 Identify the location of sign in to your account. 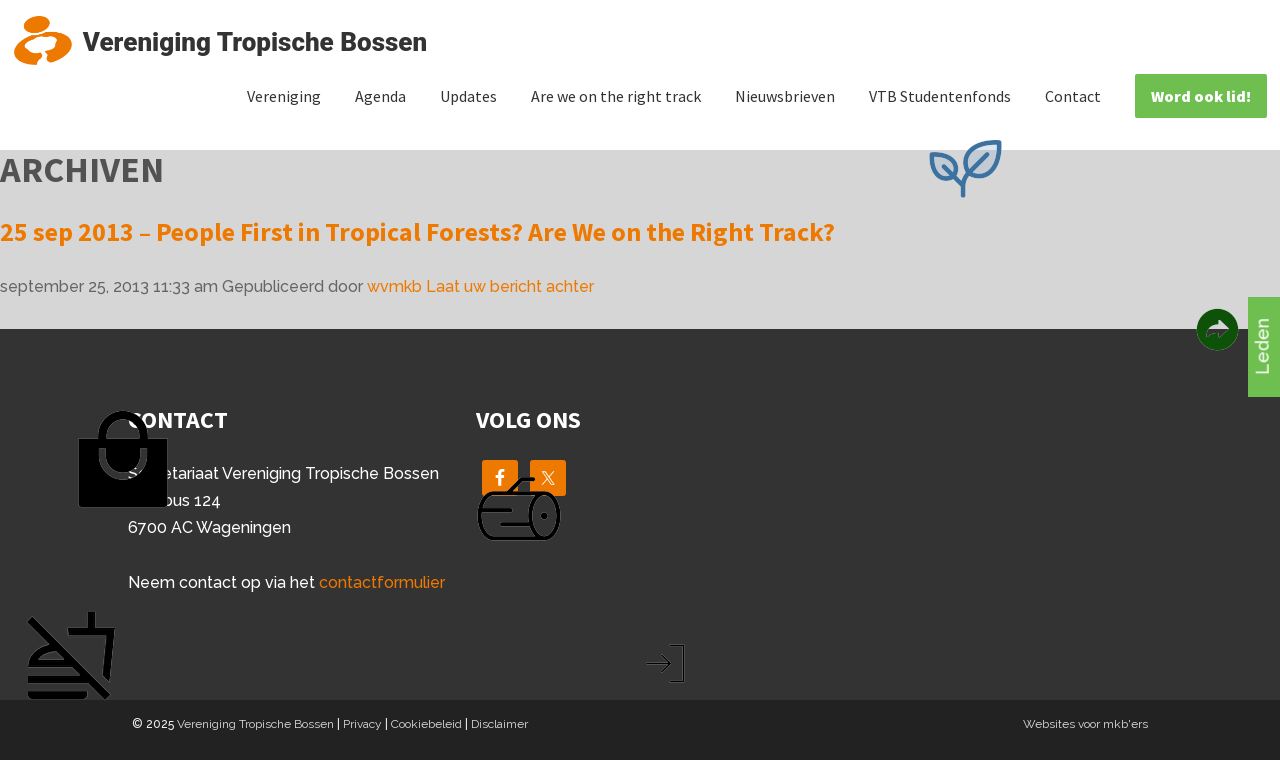
(668, 663).